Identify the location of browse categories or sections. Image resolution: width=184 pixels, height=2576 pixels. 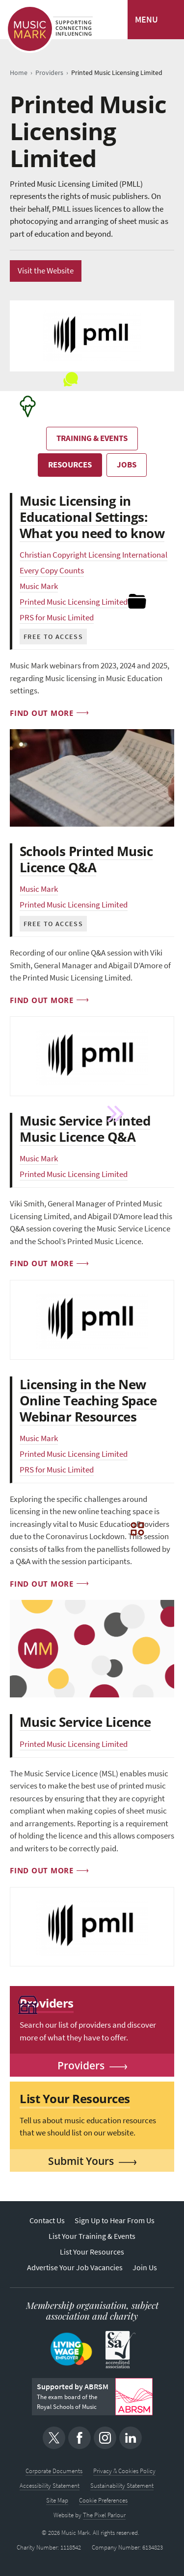
(137, 1529).